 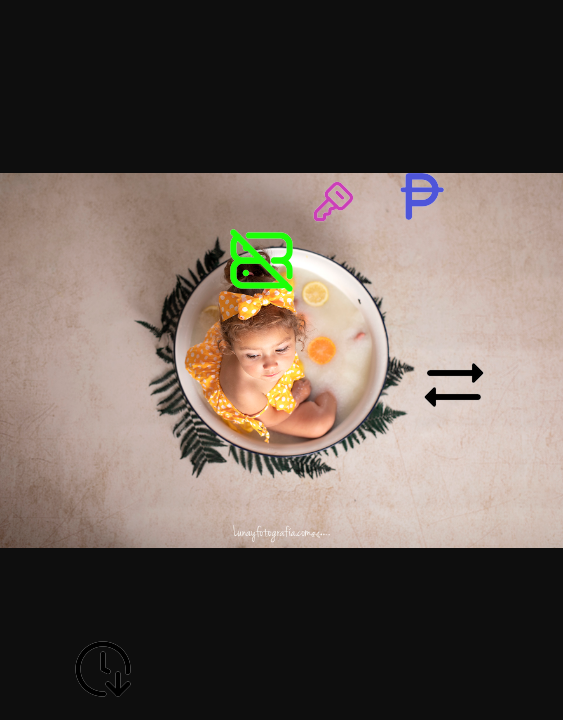 I want to click on server is offline or unavailable, so click(x=261, y=260).